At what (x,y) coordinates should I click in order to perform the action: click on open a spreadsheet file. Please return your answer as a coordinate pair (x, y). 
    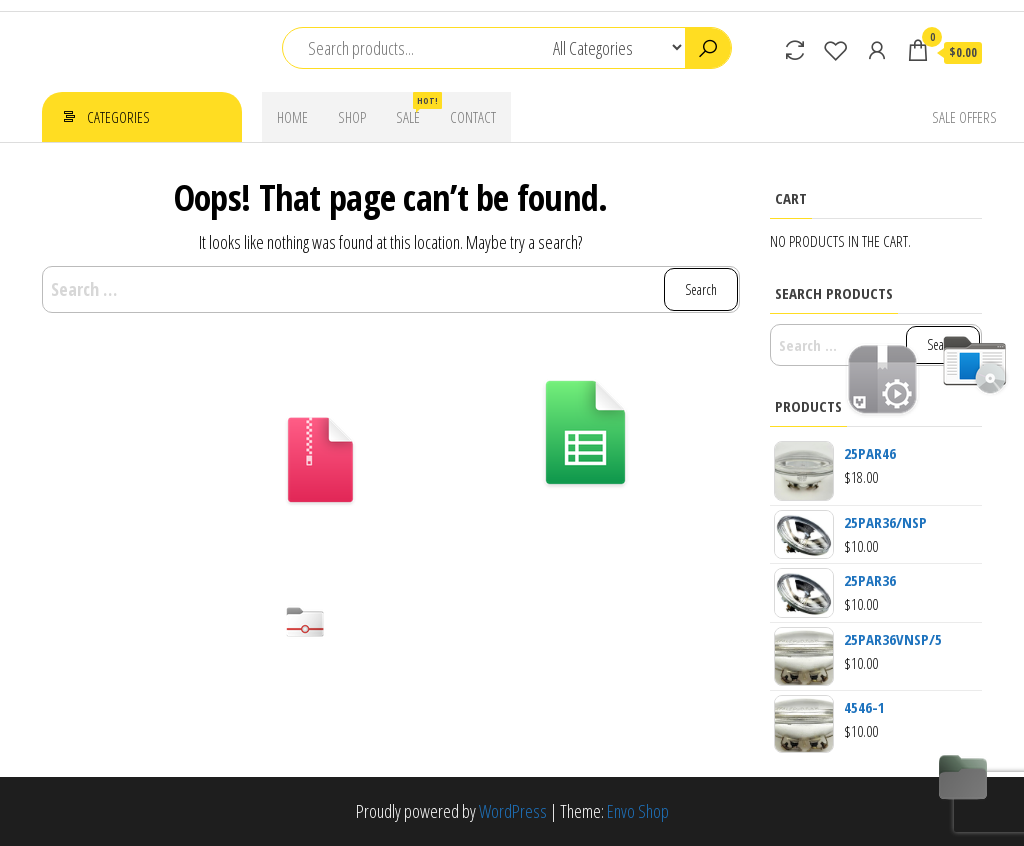
    Looking at the image, I should click on (585, 434).